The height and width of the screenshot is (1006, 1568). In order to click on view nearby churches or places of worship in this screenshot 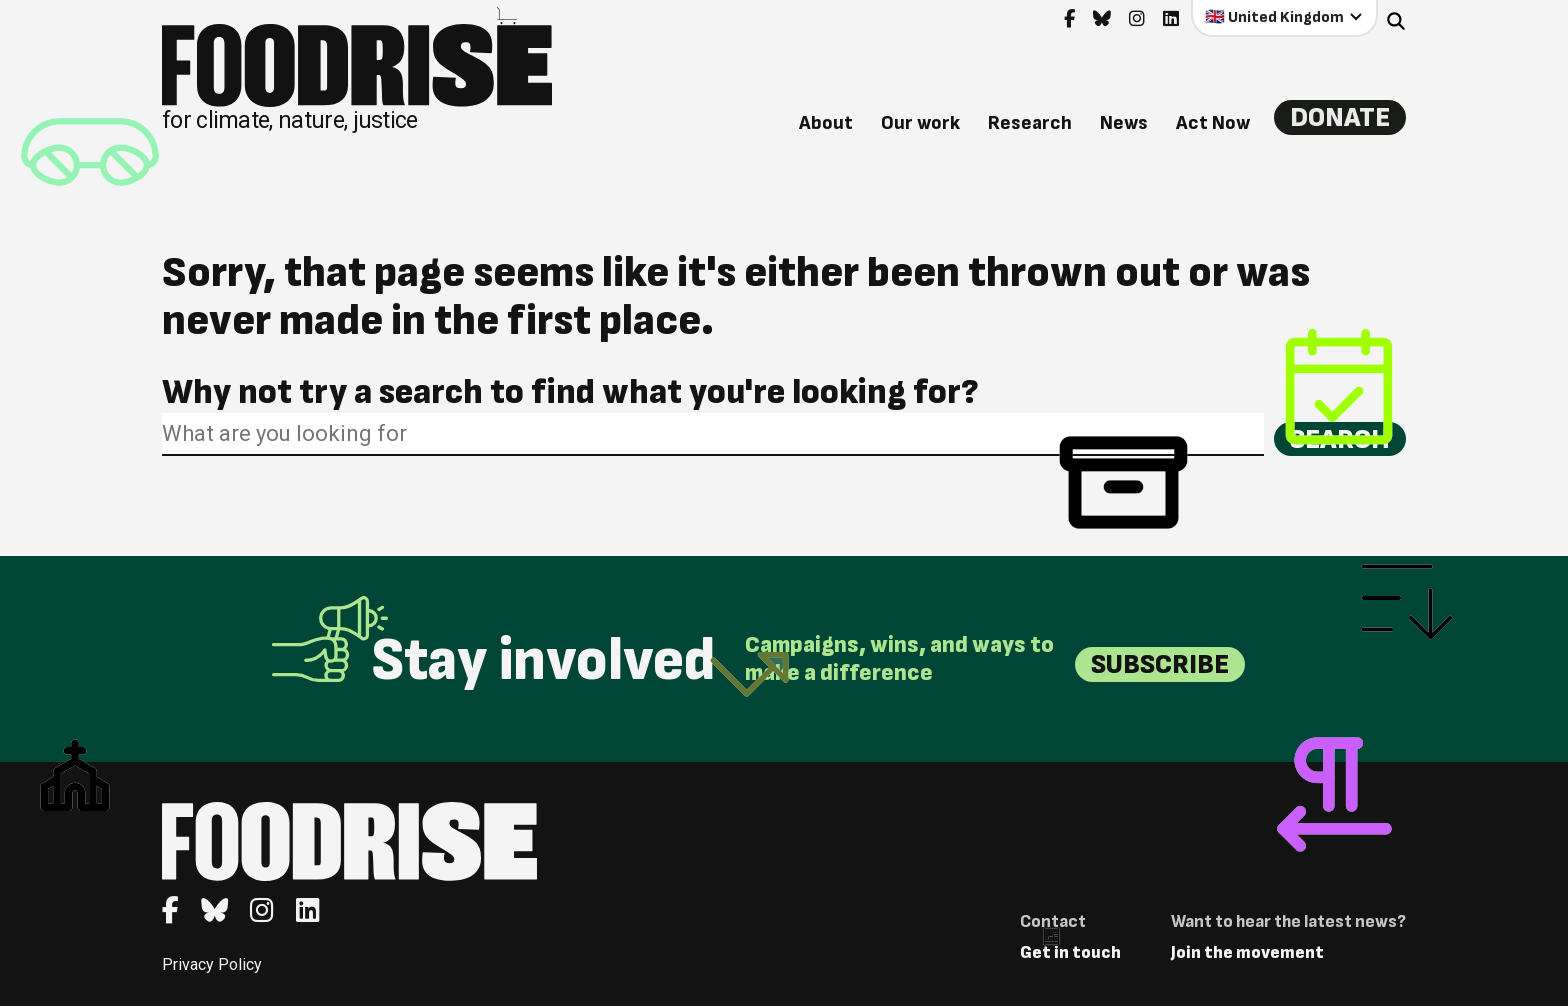, I will do `click(75, 779)`.